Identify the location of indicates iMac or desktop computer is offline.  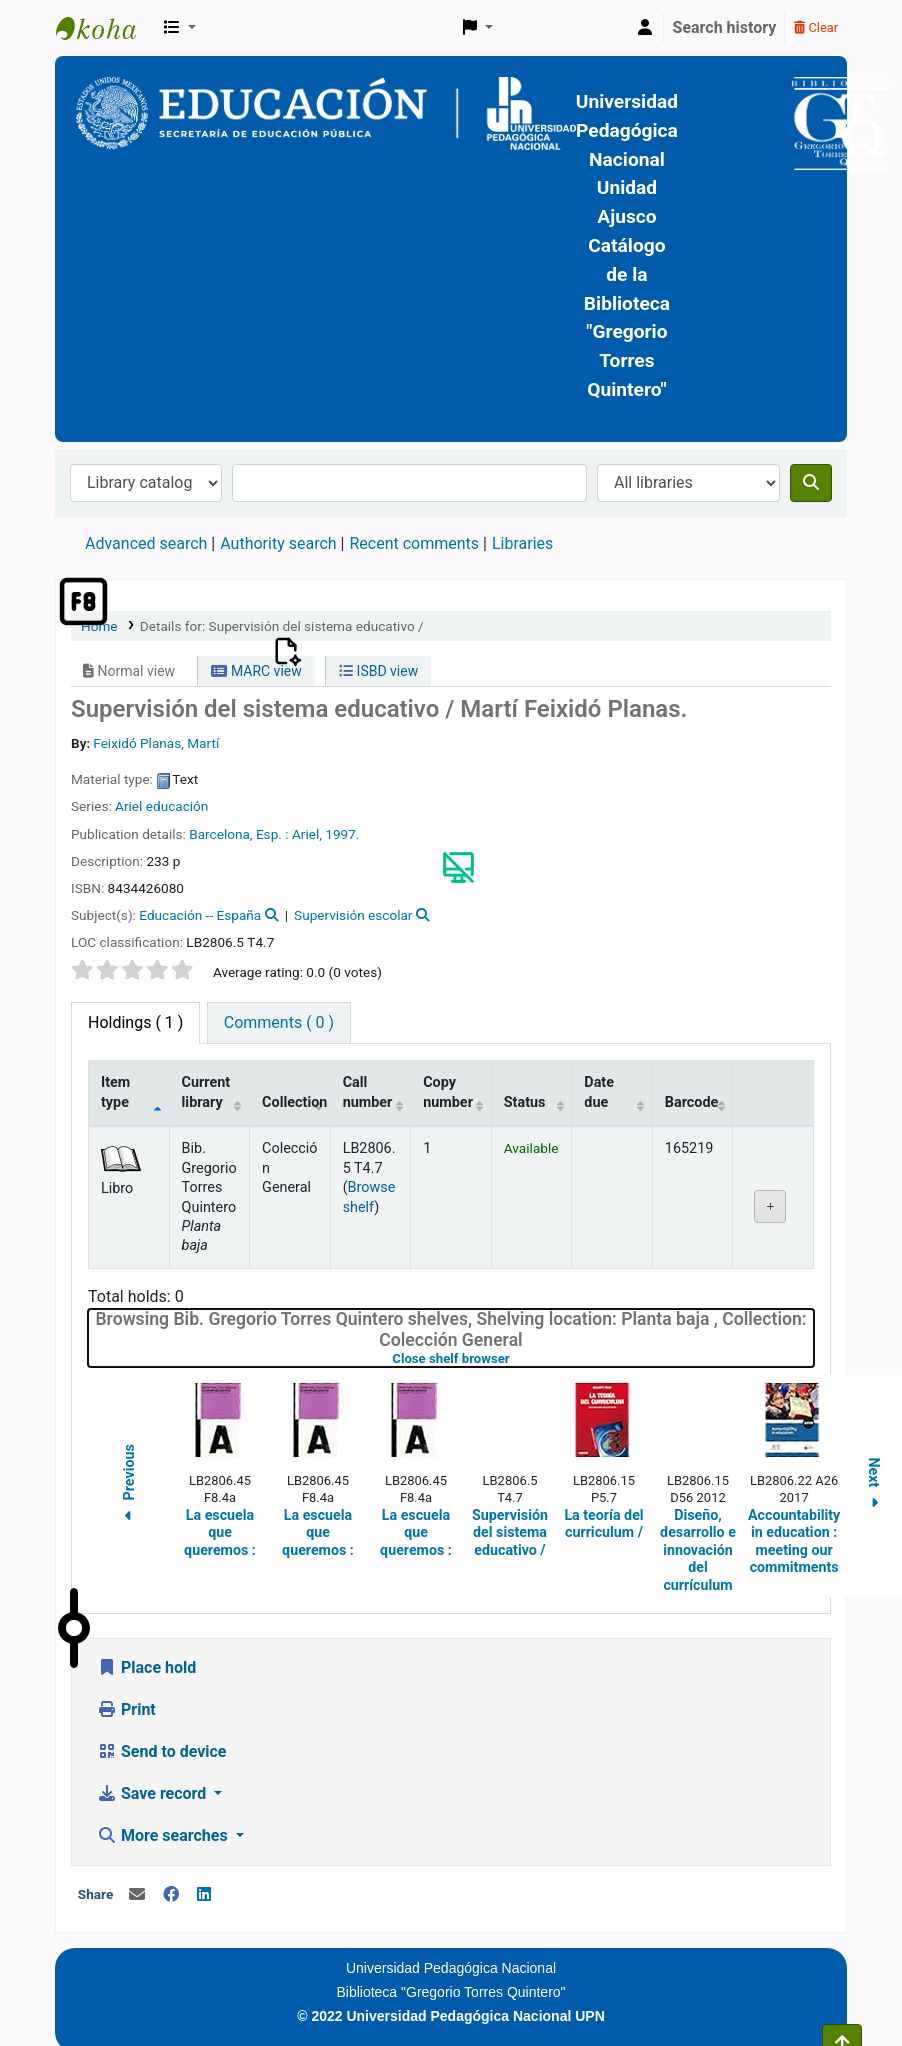
(458, 867).